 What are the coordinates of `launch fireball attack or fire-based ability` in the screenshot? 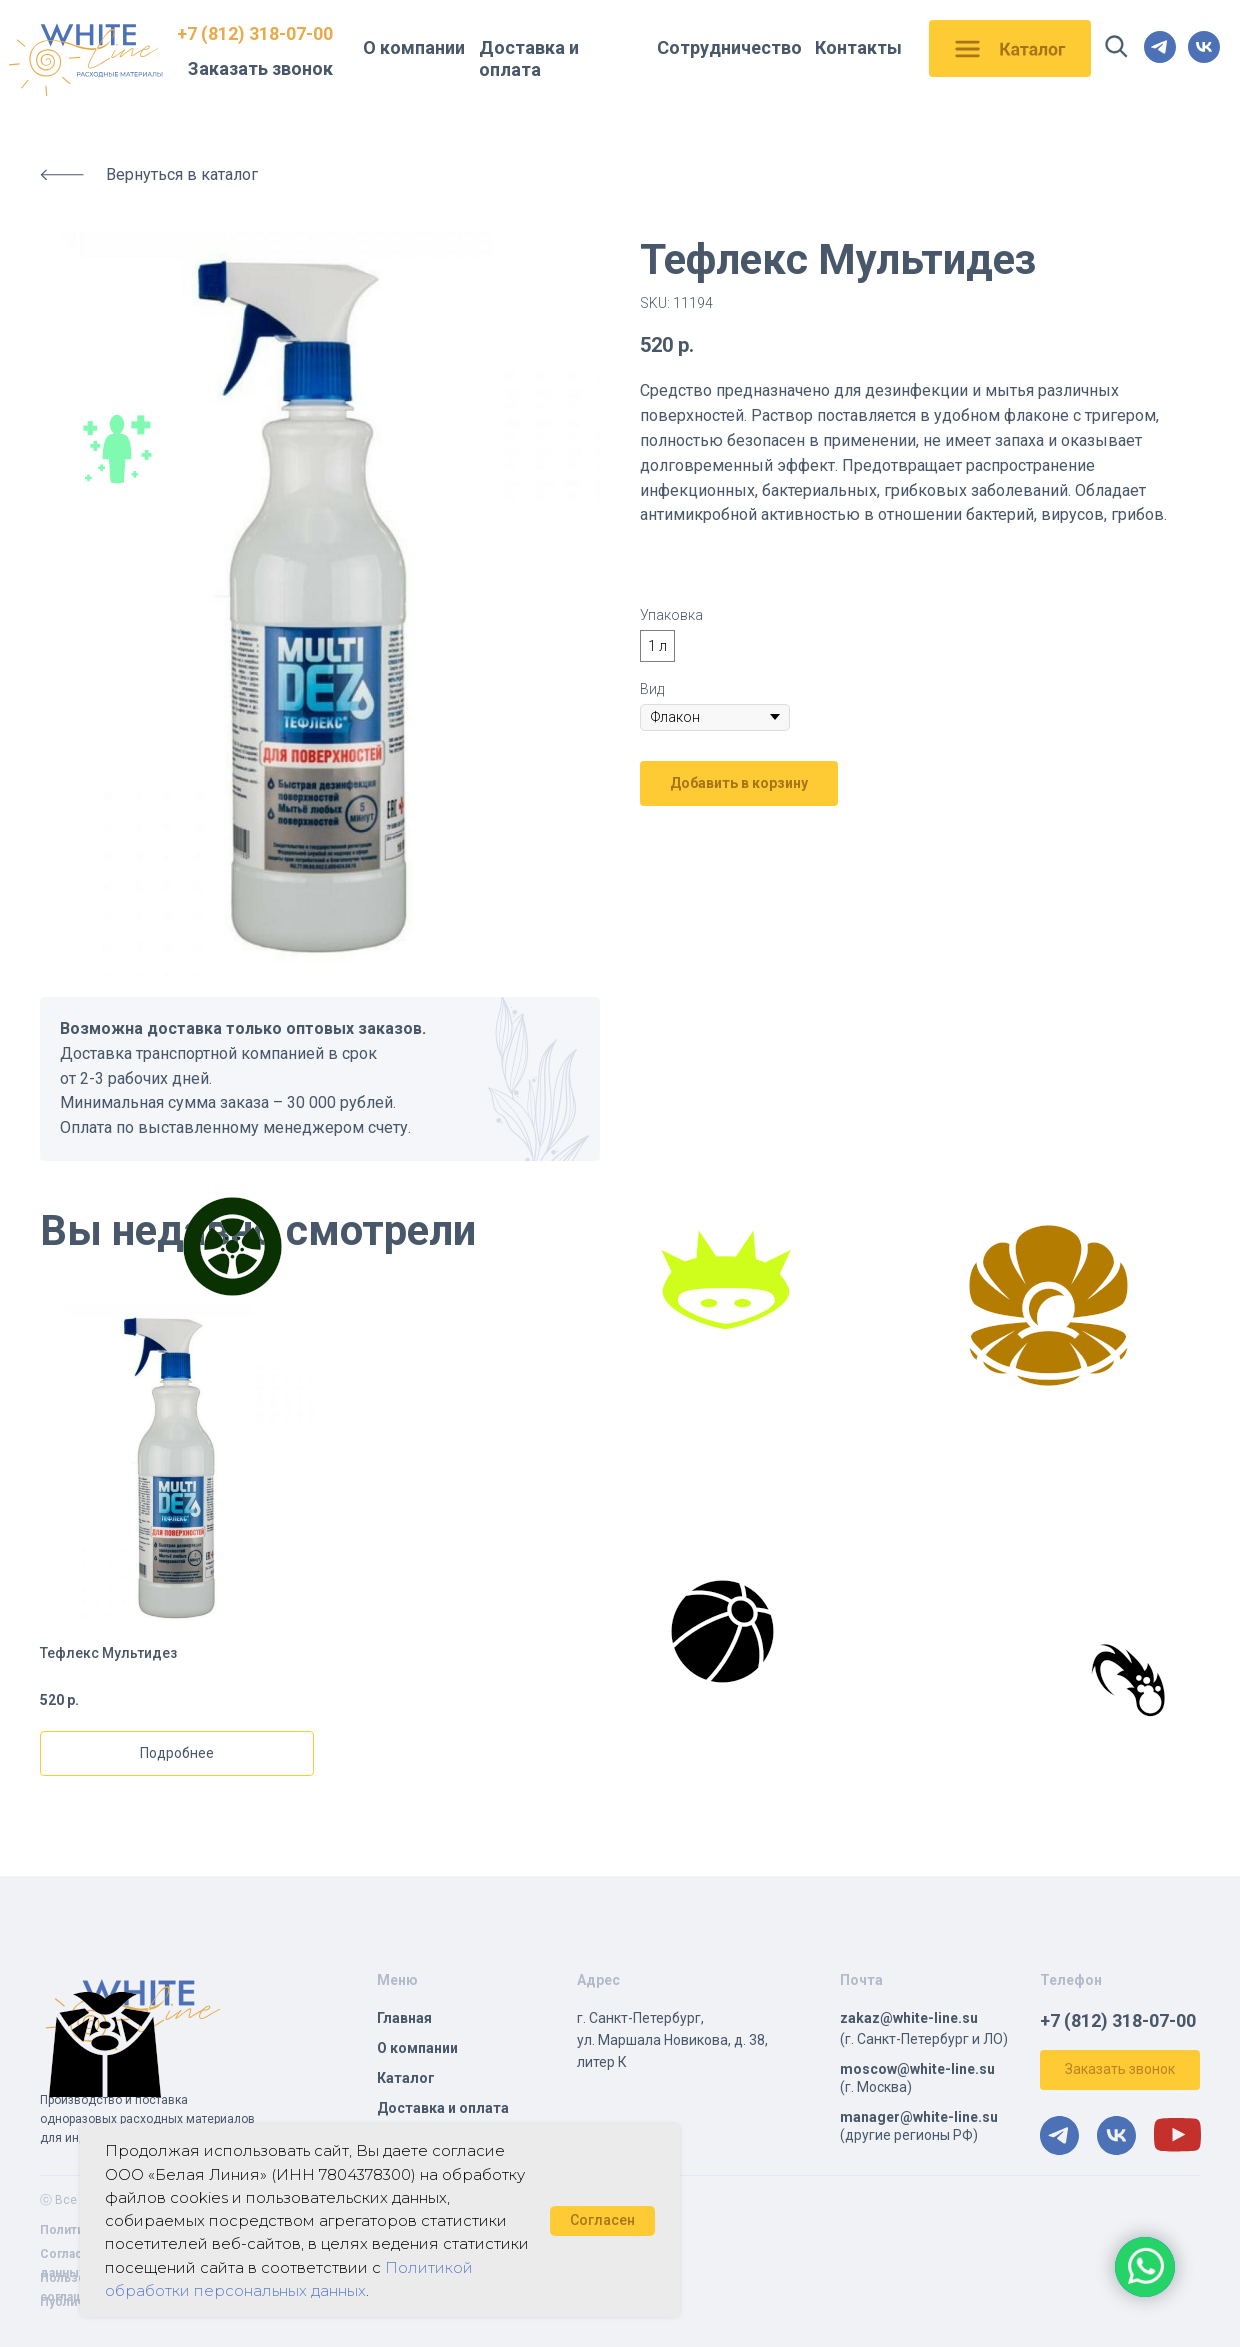 It's located at (1128, 1680).